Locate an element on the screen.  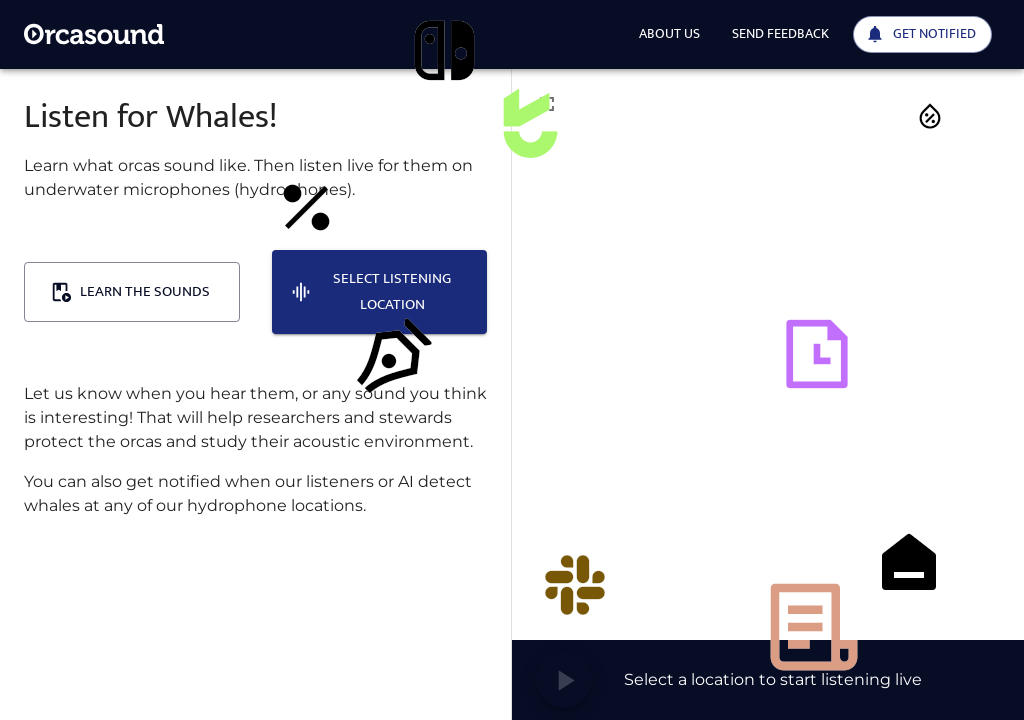
open the Trivago hotel comparison app is located at coordinates (530, 123).